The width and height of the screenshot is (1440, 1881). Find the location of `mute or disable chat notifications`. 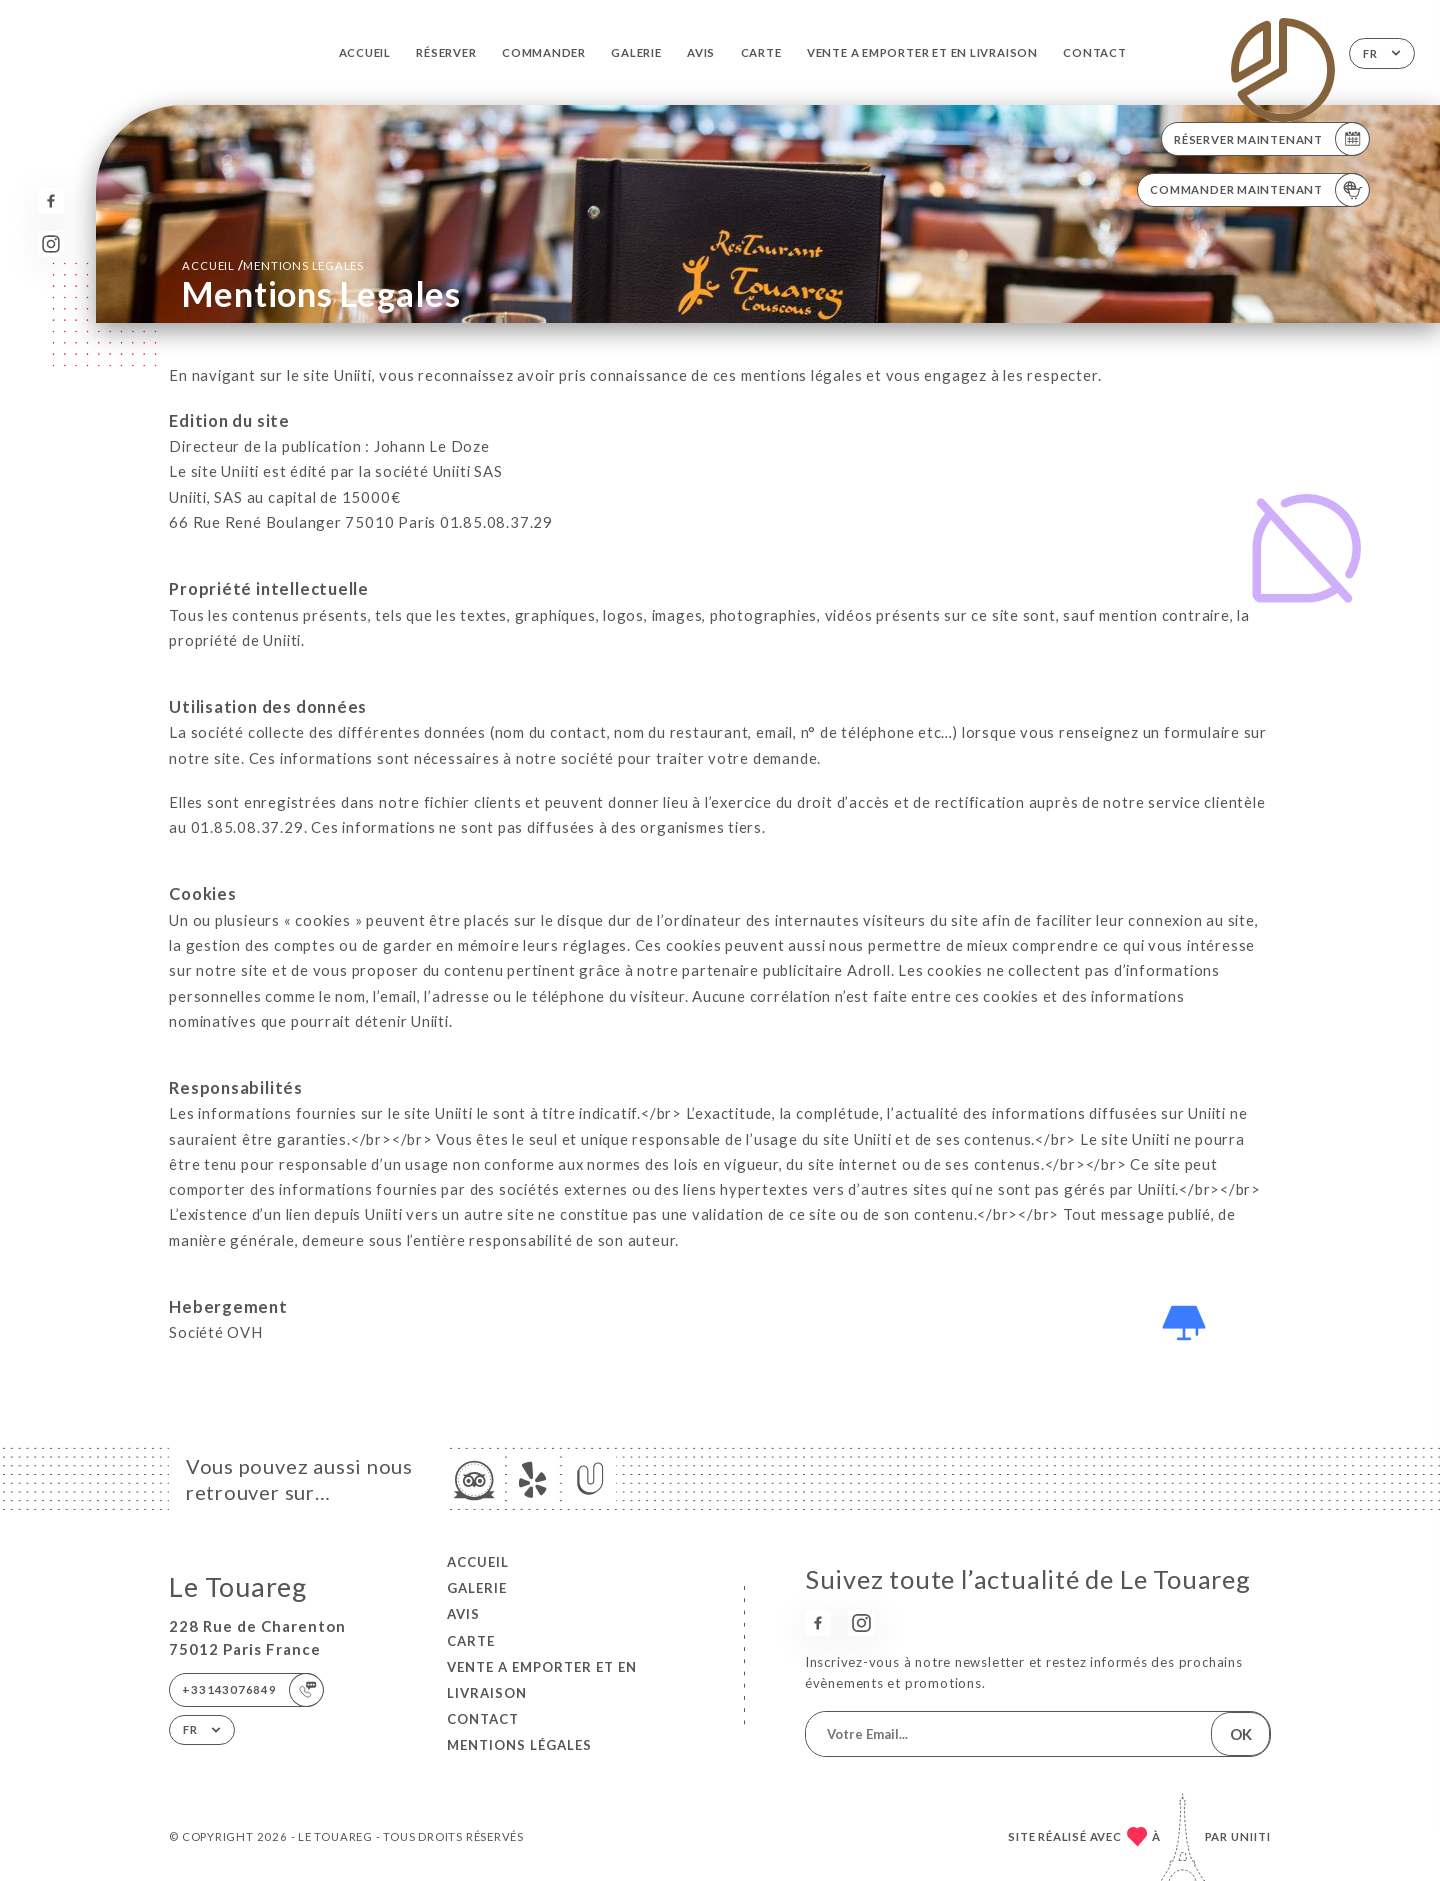

mute or disable chat notifications is located at coordinates (1304, 550).